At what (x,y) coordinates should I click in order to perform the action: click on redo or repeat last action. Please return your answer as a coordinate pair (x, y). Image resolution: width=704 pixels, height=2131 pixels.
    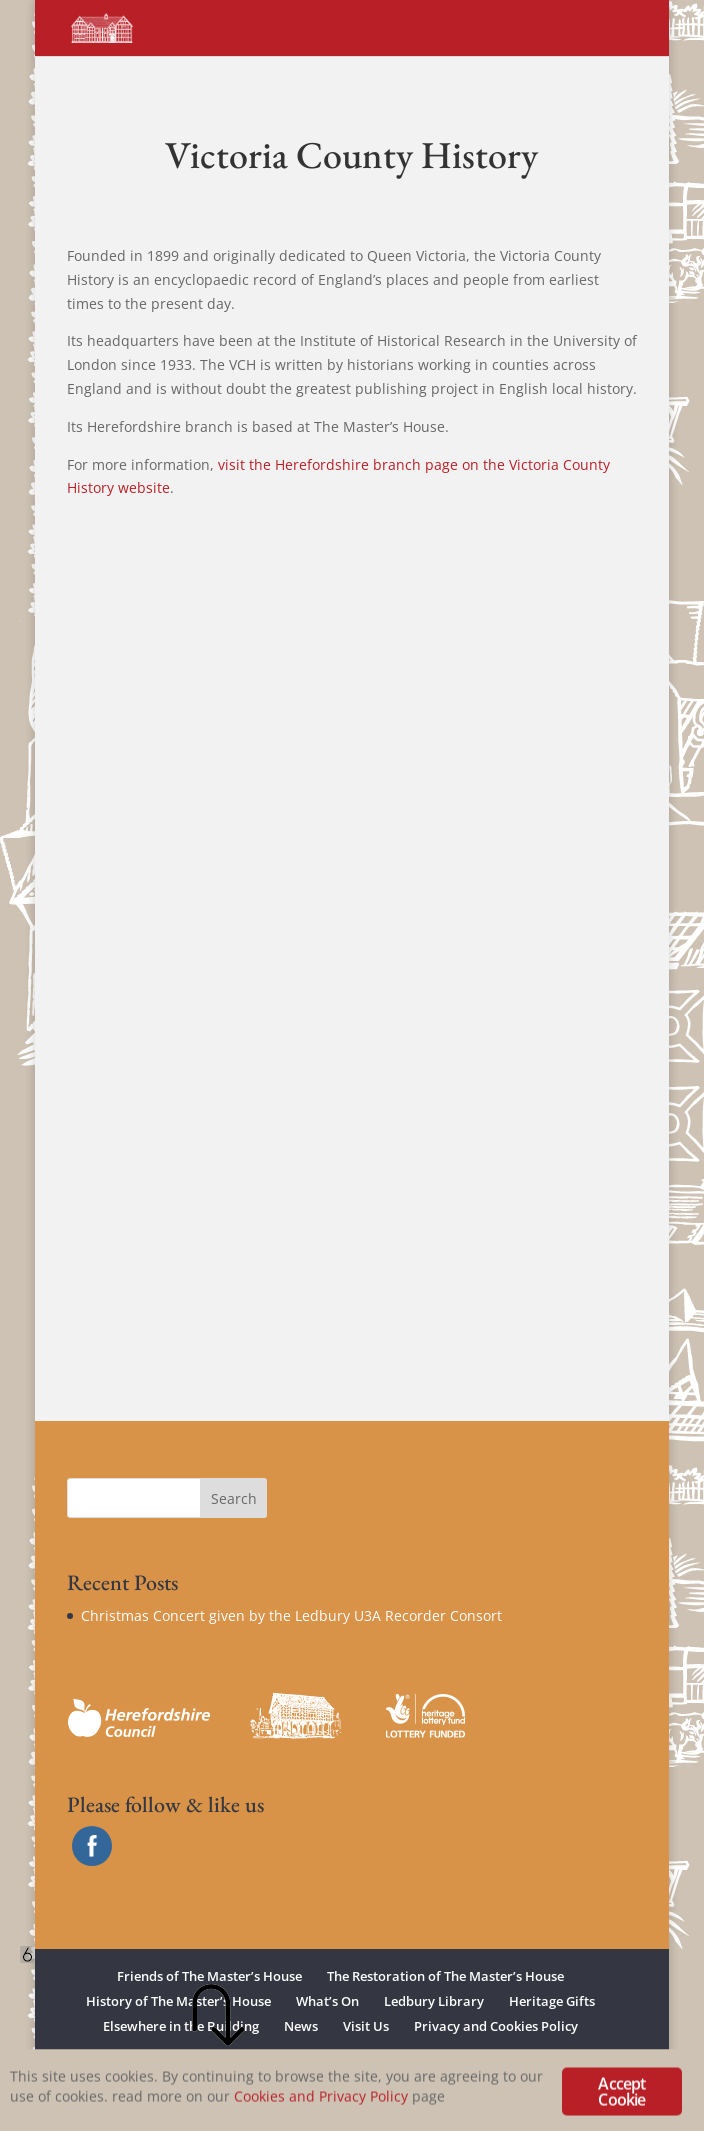
    Looking at the image, I should click on (216, 2015).